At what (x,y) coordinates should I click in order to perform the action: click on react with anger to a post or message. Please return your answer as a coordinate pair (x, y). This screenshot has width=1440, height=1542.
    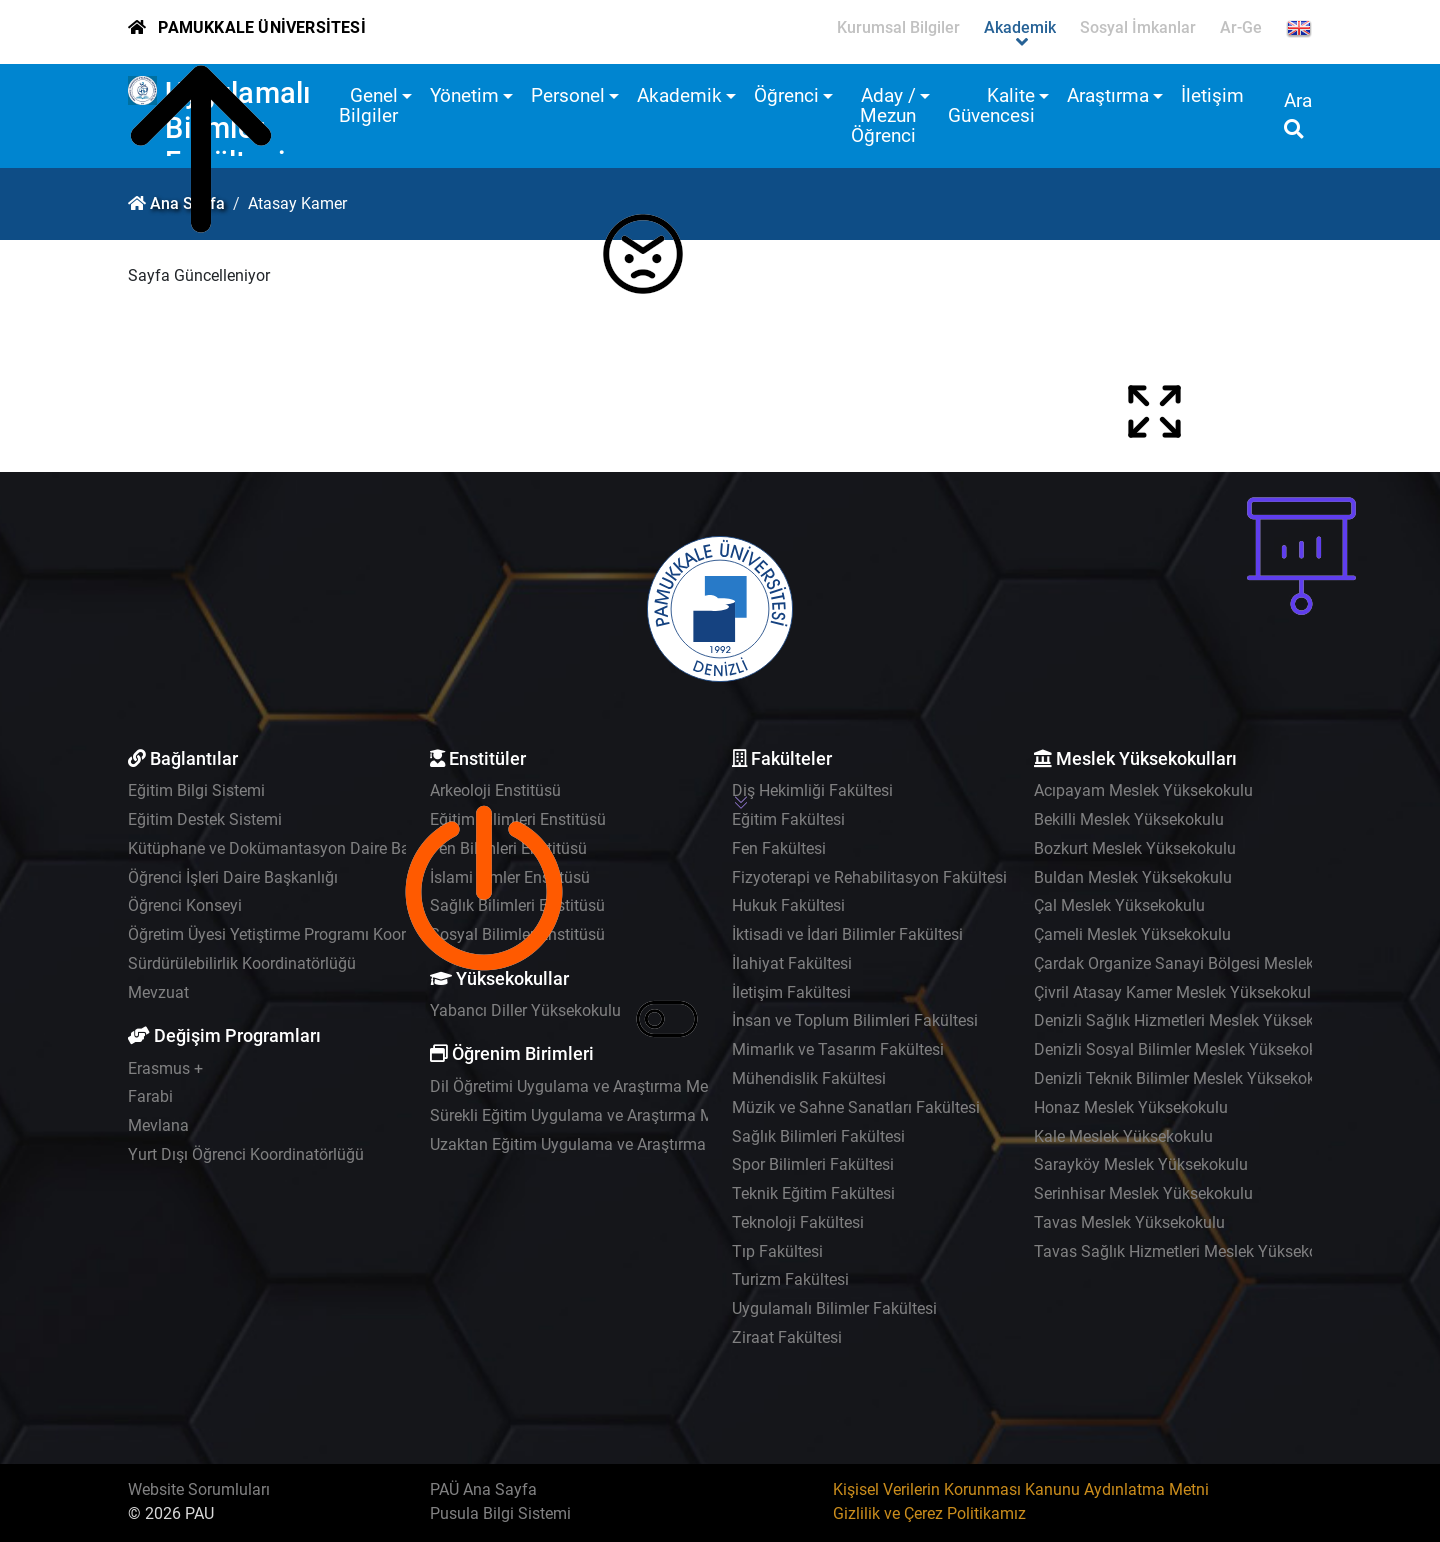
    Looking at the image, I should click on (643, 254).